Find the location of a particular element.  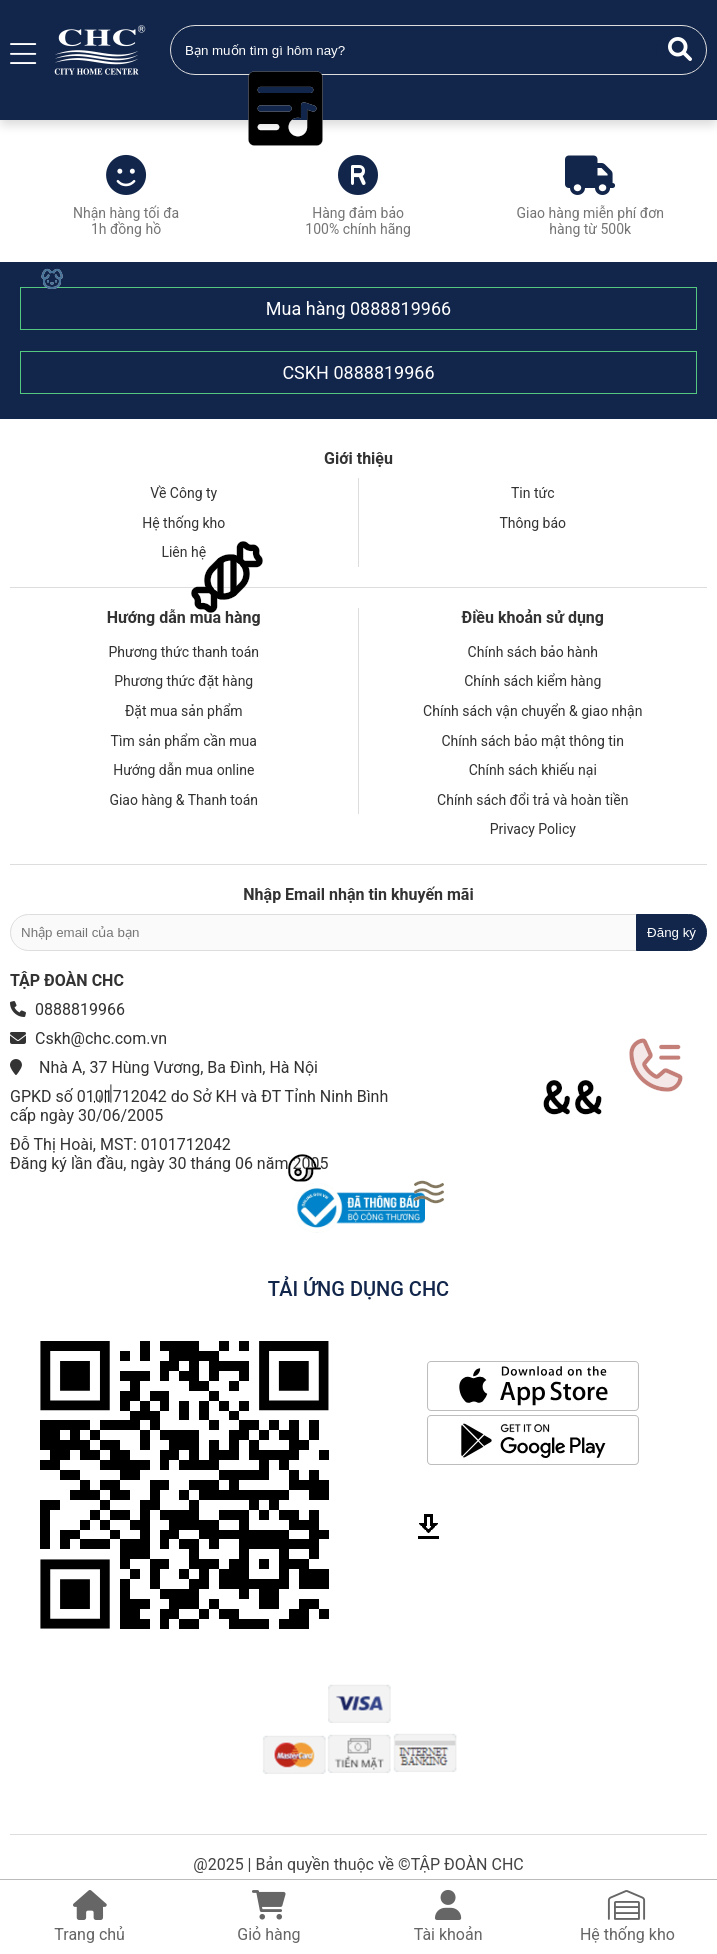

indicates strong cellular network signal is located at coordinates (106, 1092).